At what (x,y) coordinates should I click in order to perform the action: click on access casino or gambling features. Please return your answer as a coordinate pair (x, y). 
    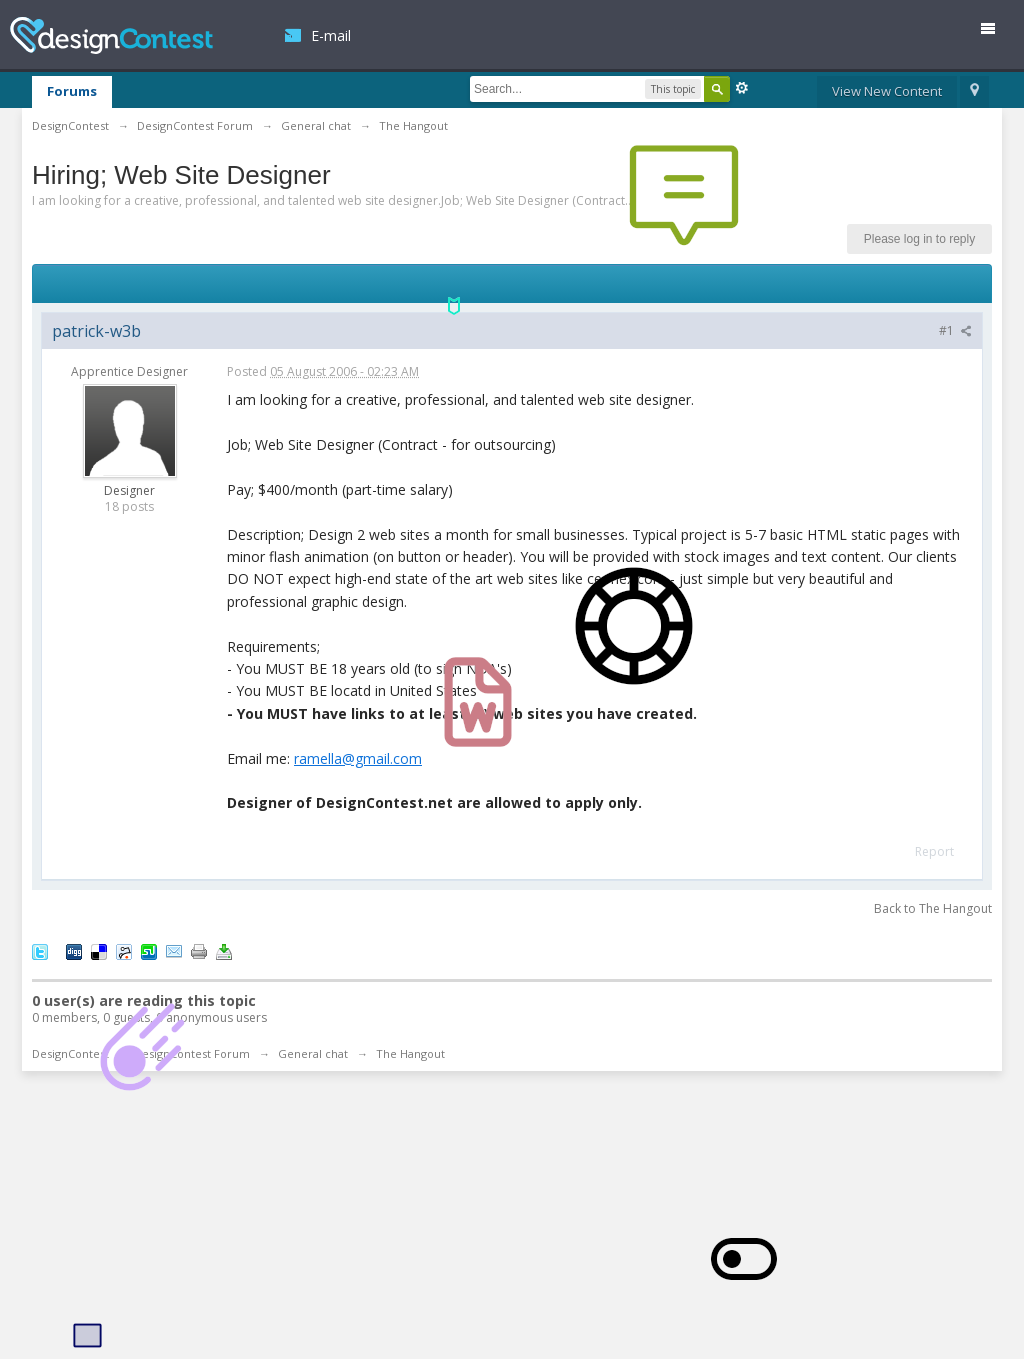
    Looking at the image, I should click on (634, 626).